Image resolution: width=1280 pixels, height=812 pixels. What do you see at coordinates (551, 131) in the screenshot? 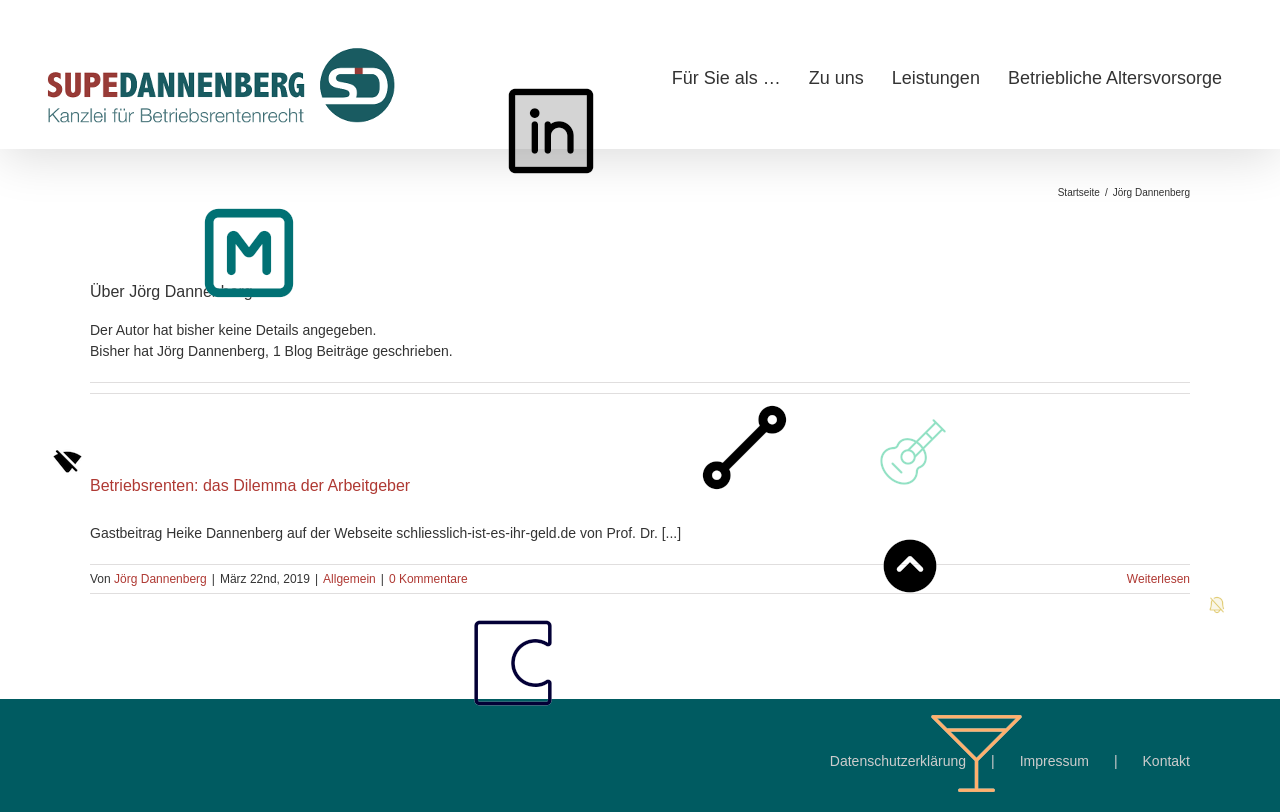
I see `connect with LinkedIn` at bounding box center [551, 131].